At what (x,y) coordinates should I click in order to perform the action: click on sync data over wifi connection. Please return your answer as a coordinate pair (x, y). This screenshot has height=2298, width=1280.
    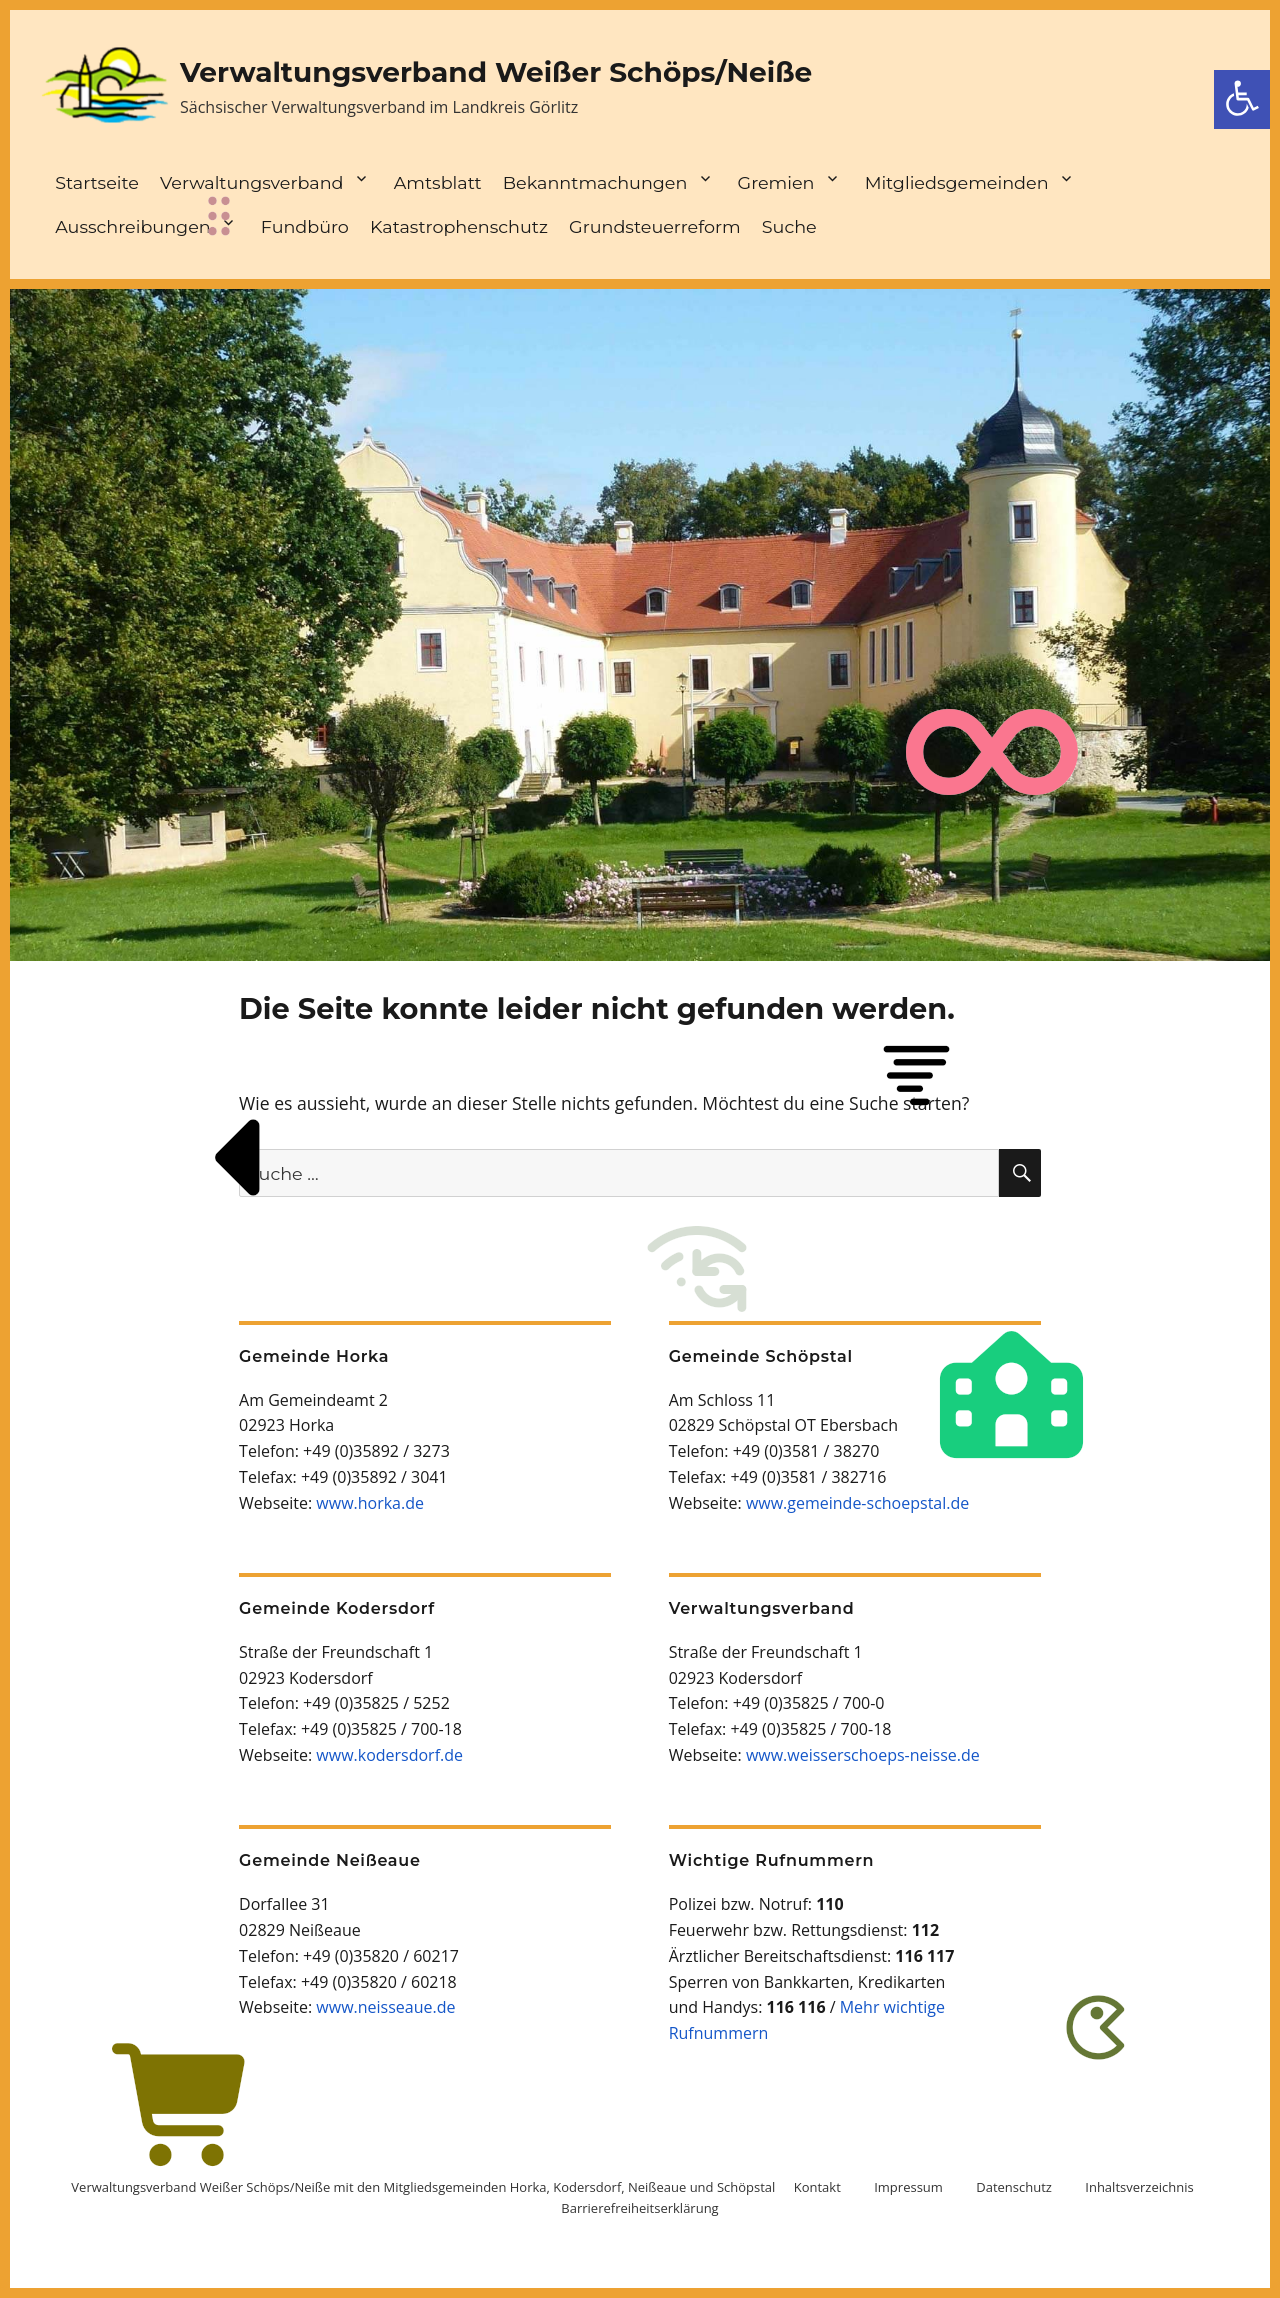
    Looking at the image, I should click on (697, 1262).